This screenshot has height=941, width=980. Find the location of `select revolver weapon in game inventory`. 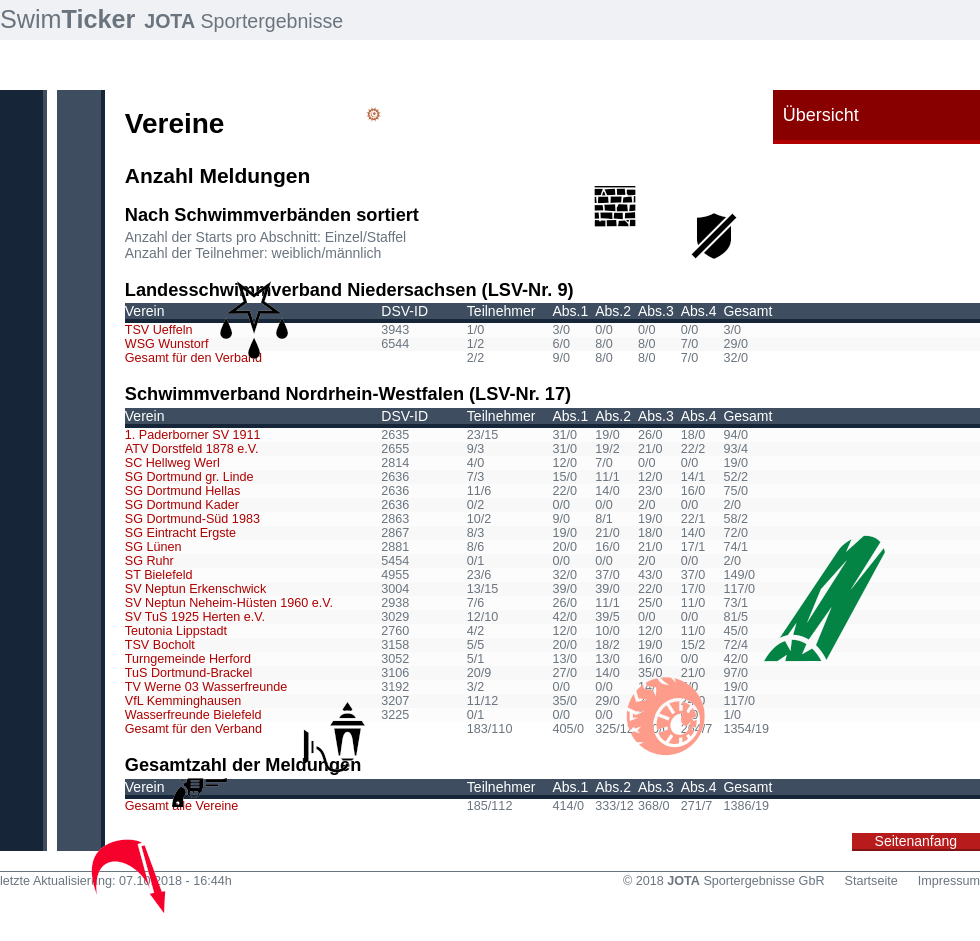

select revolver weapon in game inventory is located at coordinates (199, 792).